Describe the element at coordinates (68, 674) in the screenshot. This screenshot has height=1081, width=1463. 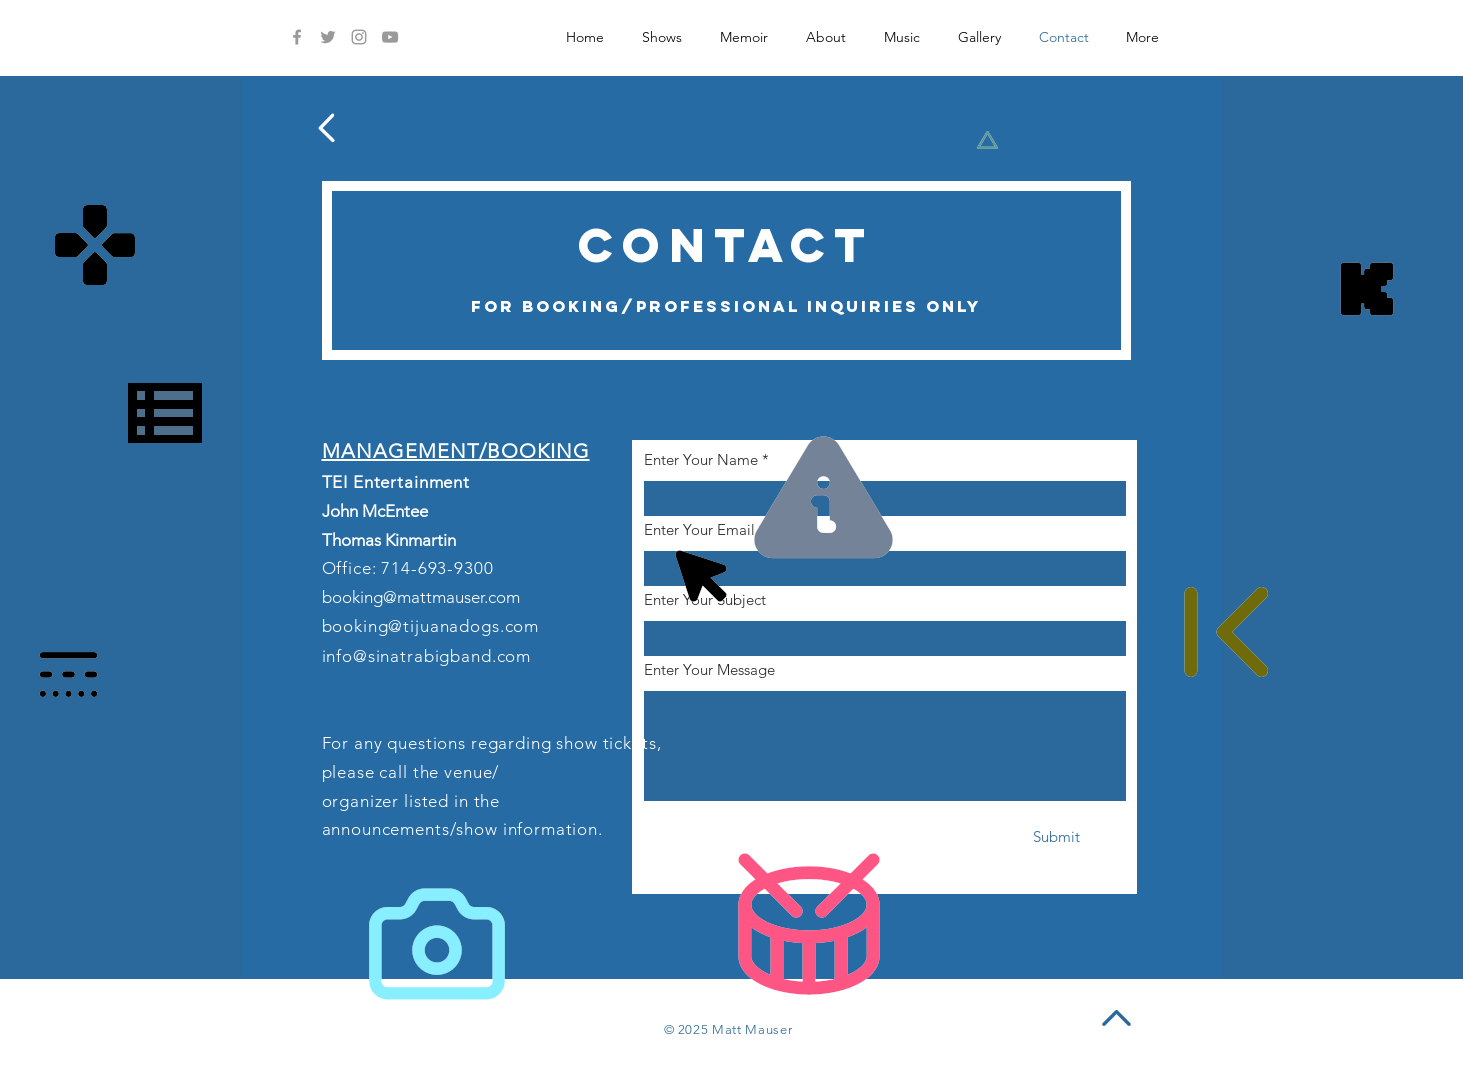
I see `select border line style` at that location.